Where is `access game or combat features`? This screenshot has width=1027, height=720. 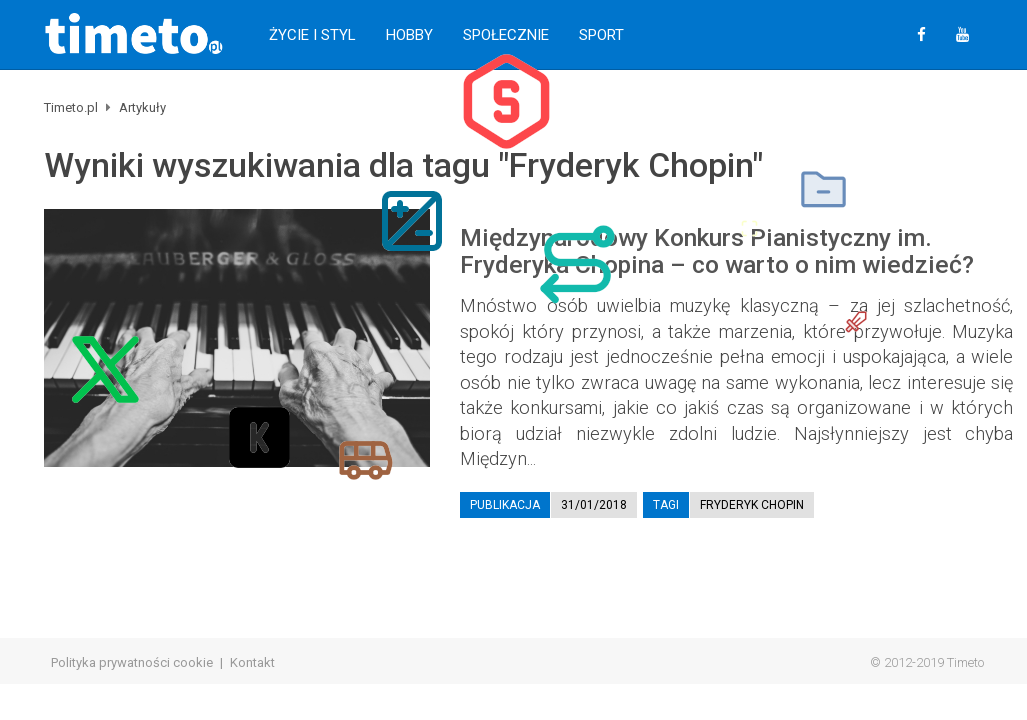 access game or combat features is located at coordinates (856, 321).